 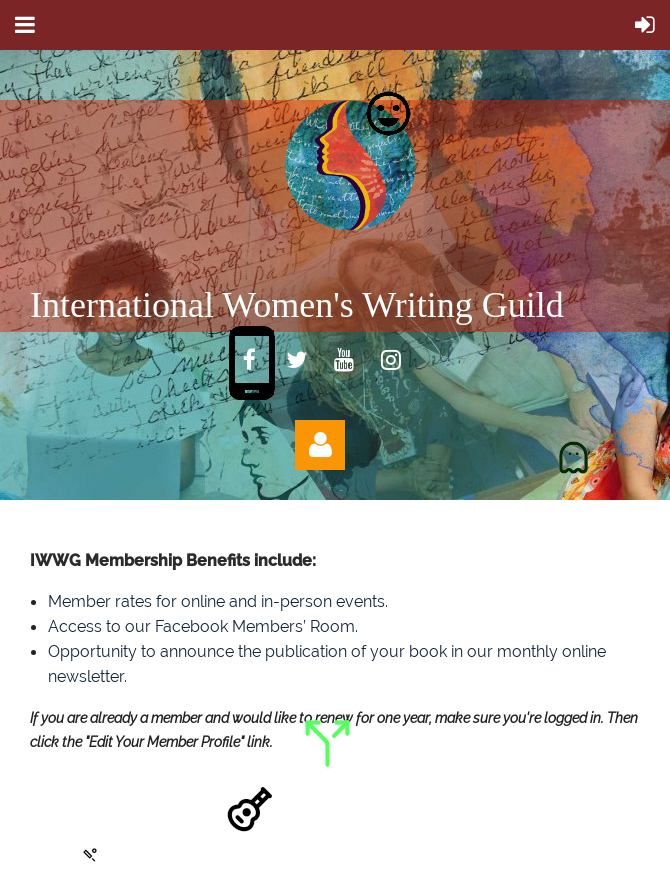 What do you see at coordinates (388, 113) in the screenshot?
I see `add an emoji or reaction` at bounding box center [388, 113].